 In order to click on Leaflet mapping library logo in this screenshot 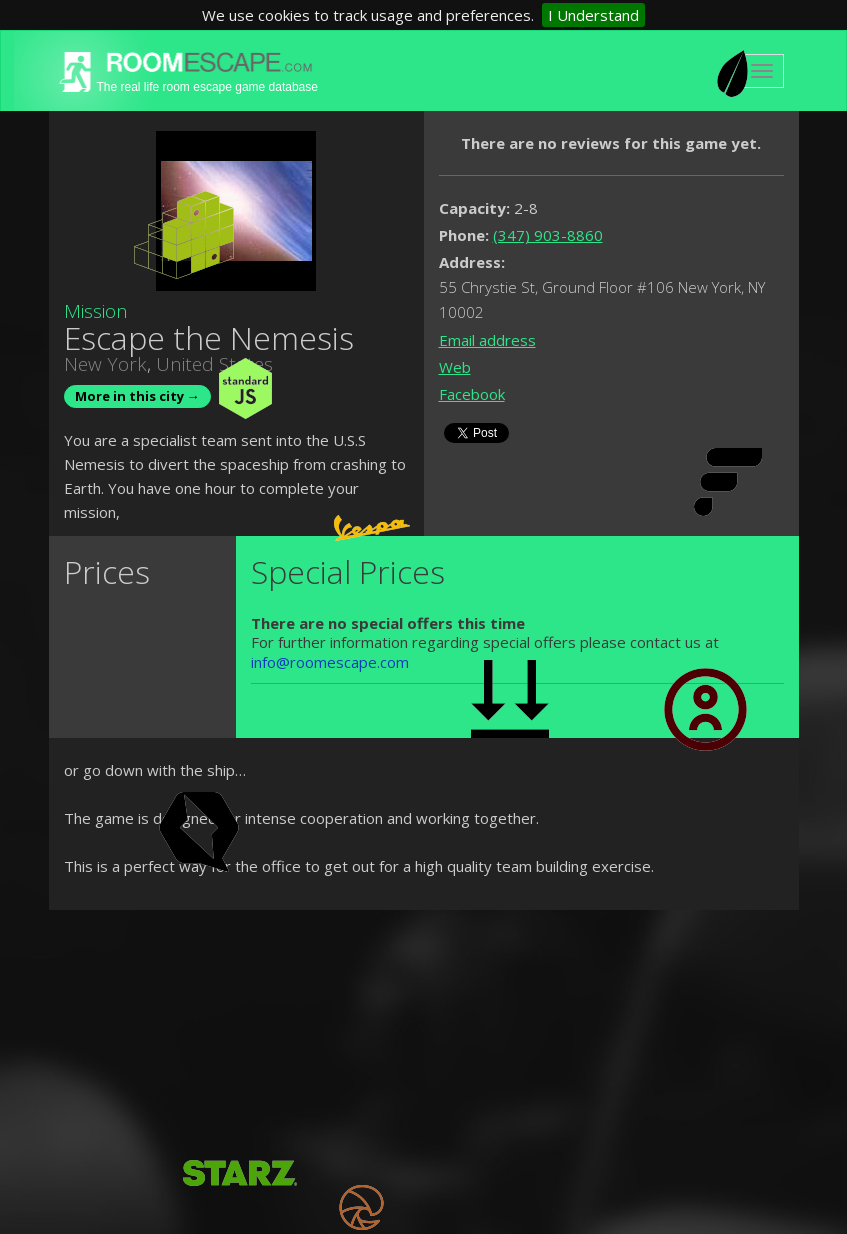, I will do `click(732, 73)`.